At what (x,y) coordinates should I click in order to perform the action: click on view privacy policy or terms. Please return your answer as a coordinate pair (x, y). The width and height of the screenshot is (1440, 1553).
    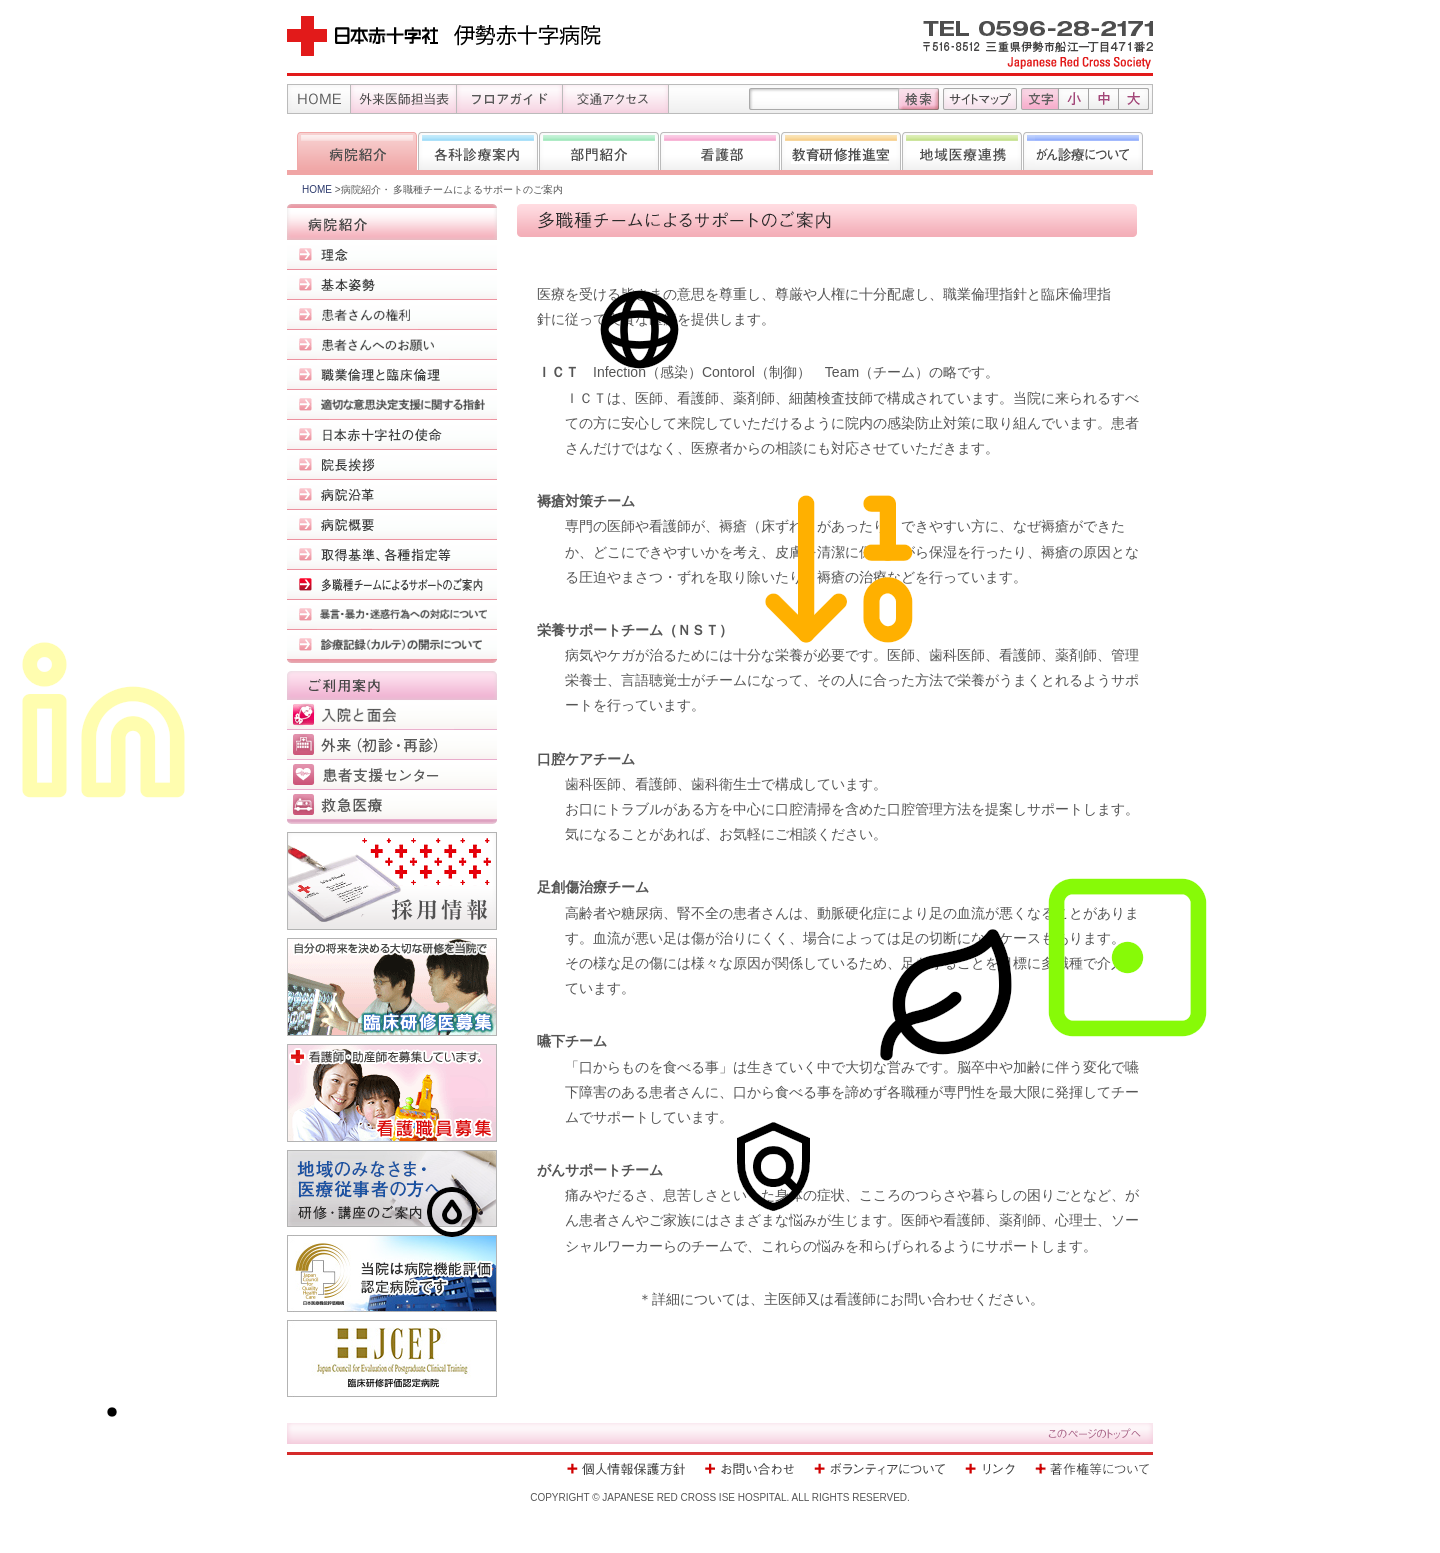
    Looking at the image, I should click on (773, 1166).